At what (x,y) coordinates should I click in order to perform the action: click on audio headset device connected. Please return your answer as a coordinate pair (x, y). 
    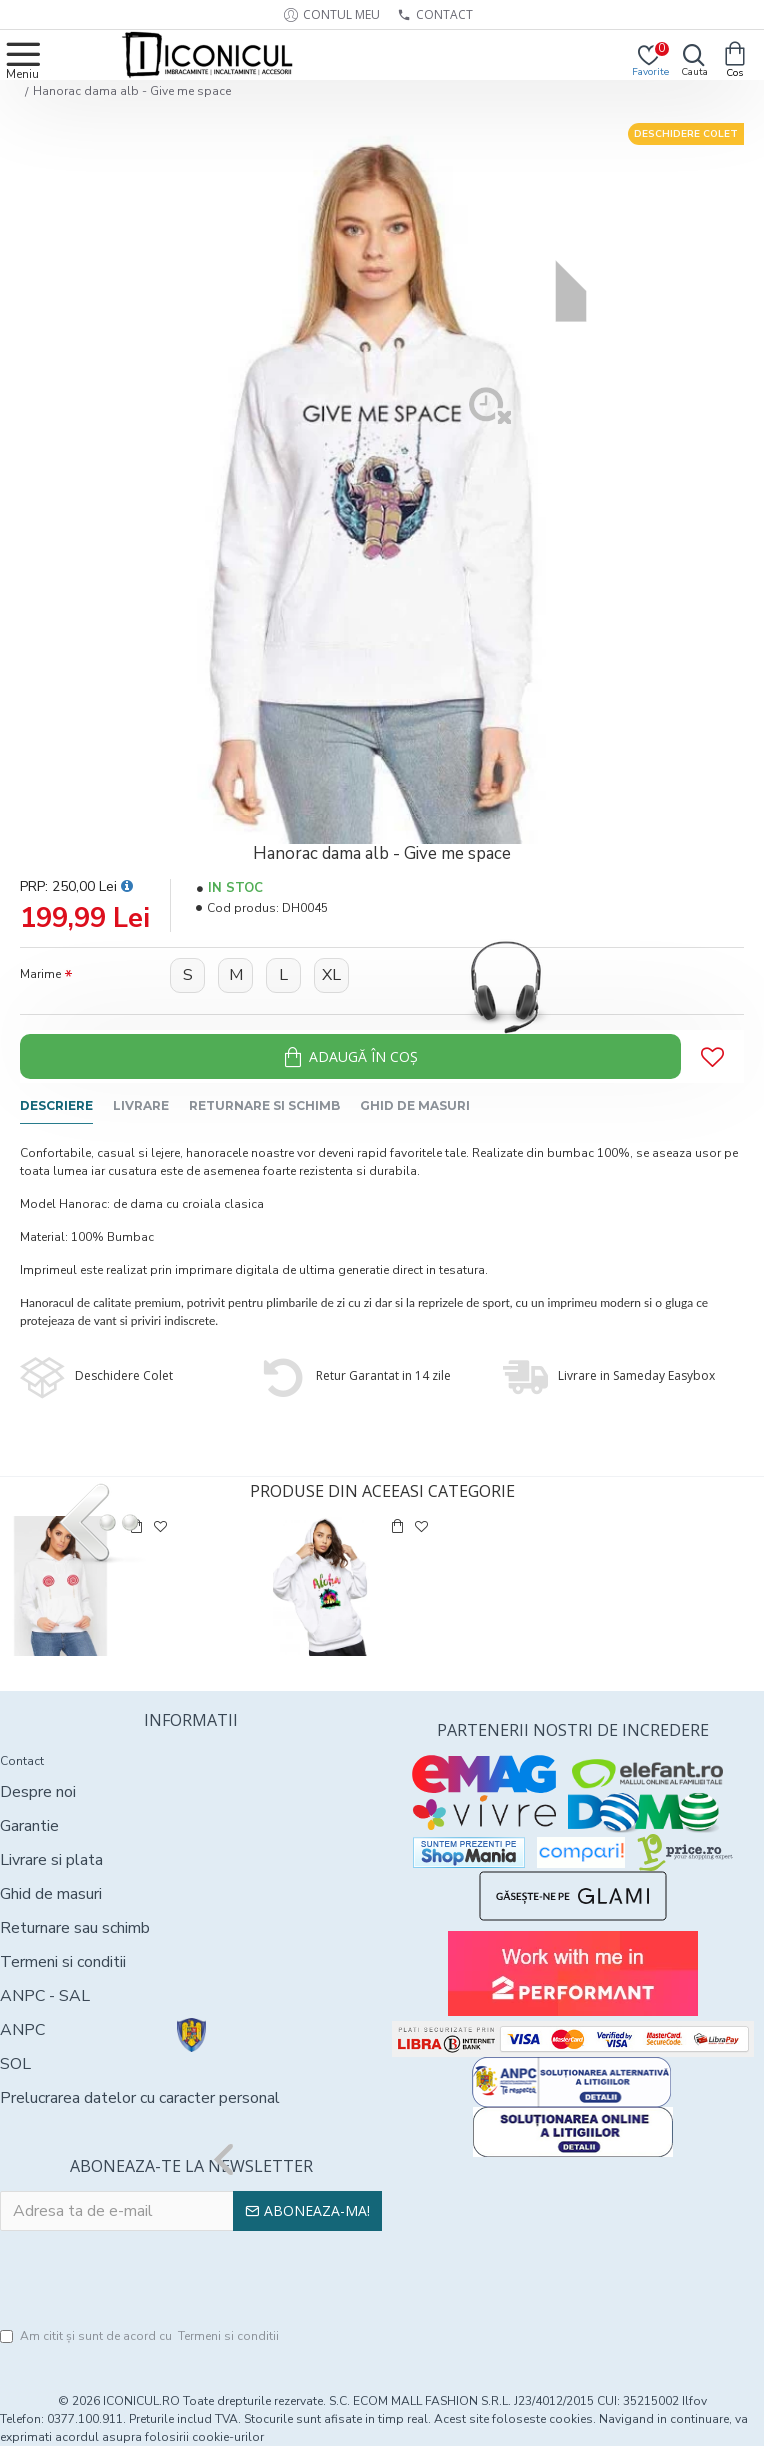
    Looking at the image, I should click on (505, 986).